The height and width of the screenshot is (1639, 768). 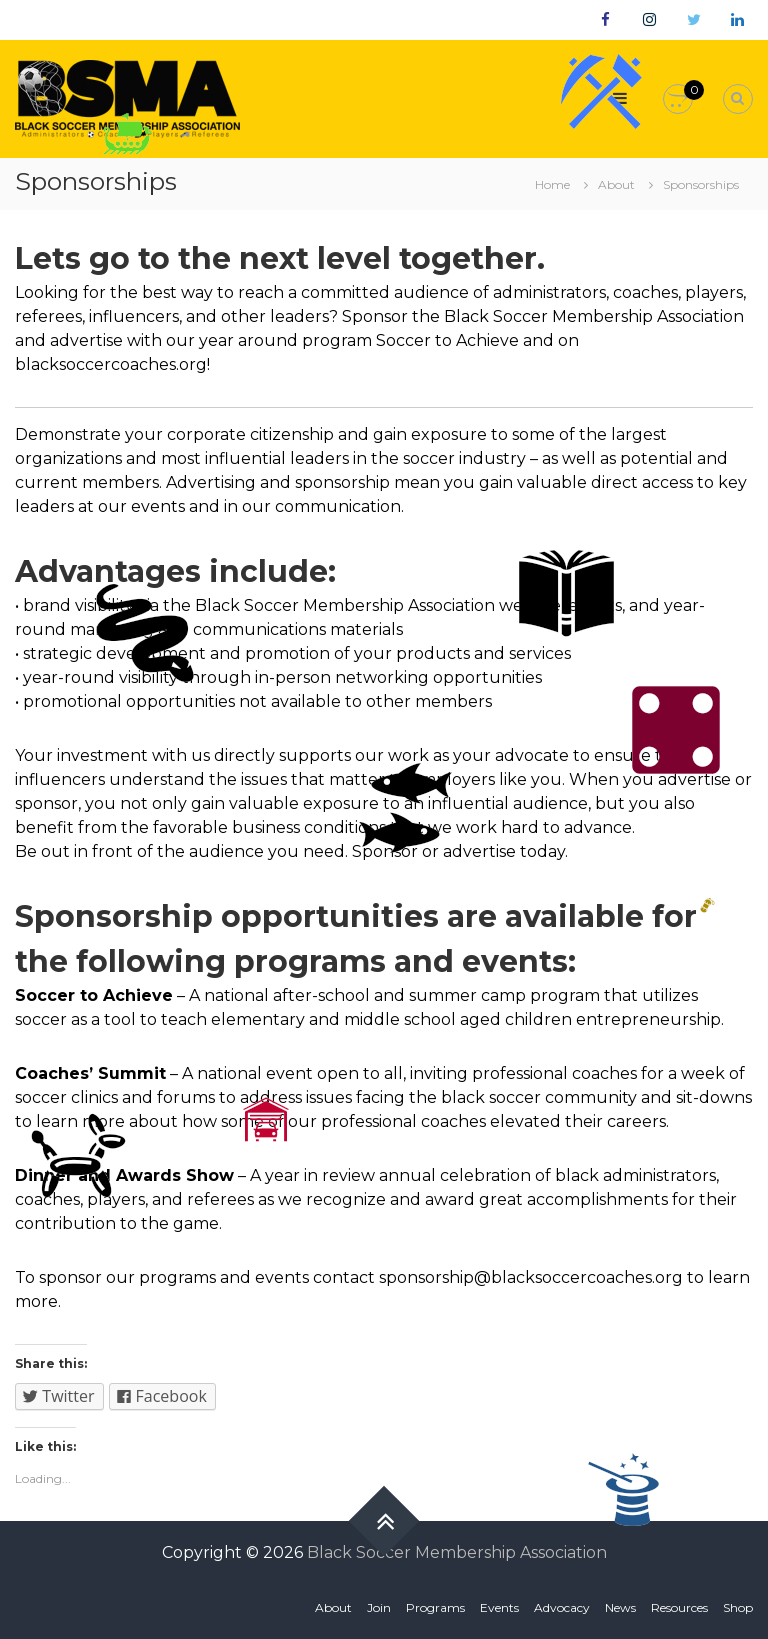 I want to click on viking ship or drakkar game element, so click(x=127, y=136).